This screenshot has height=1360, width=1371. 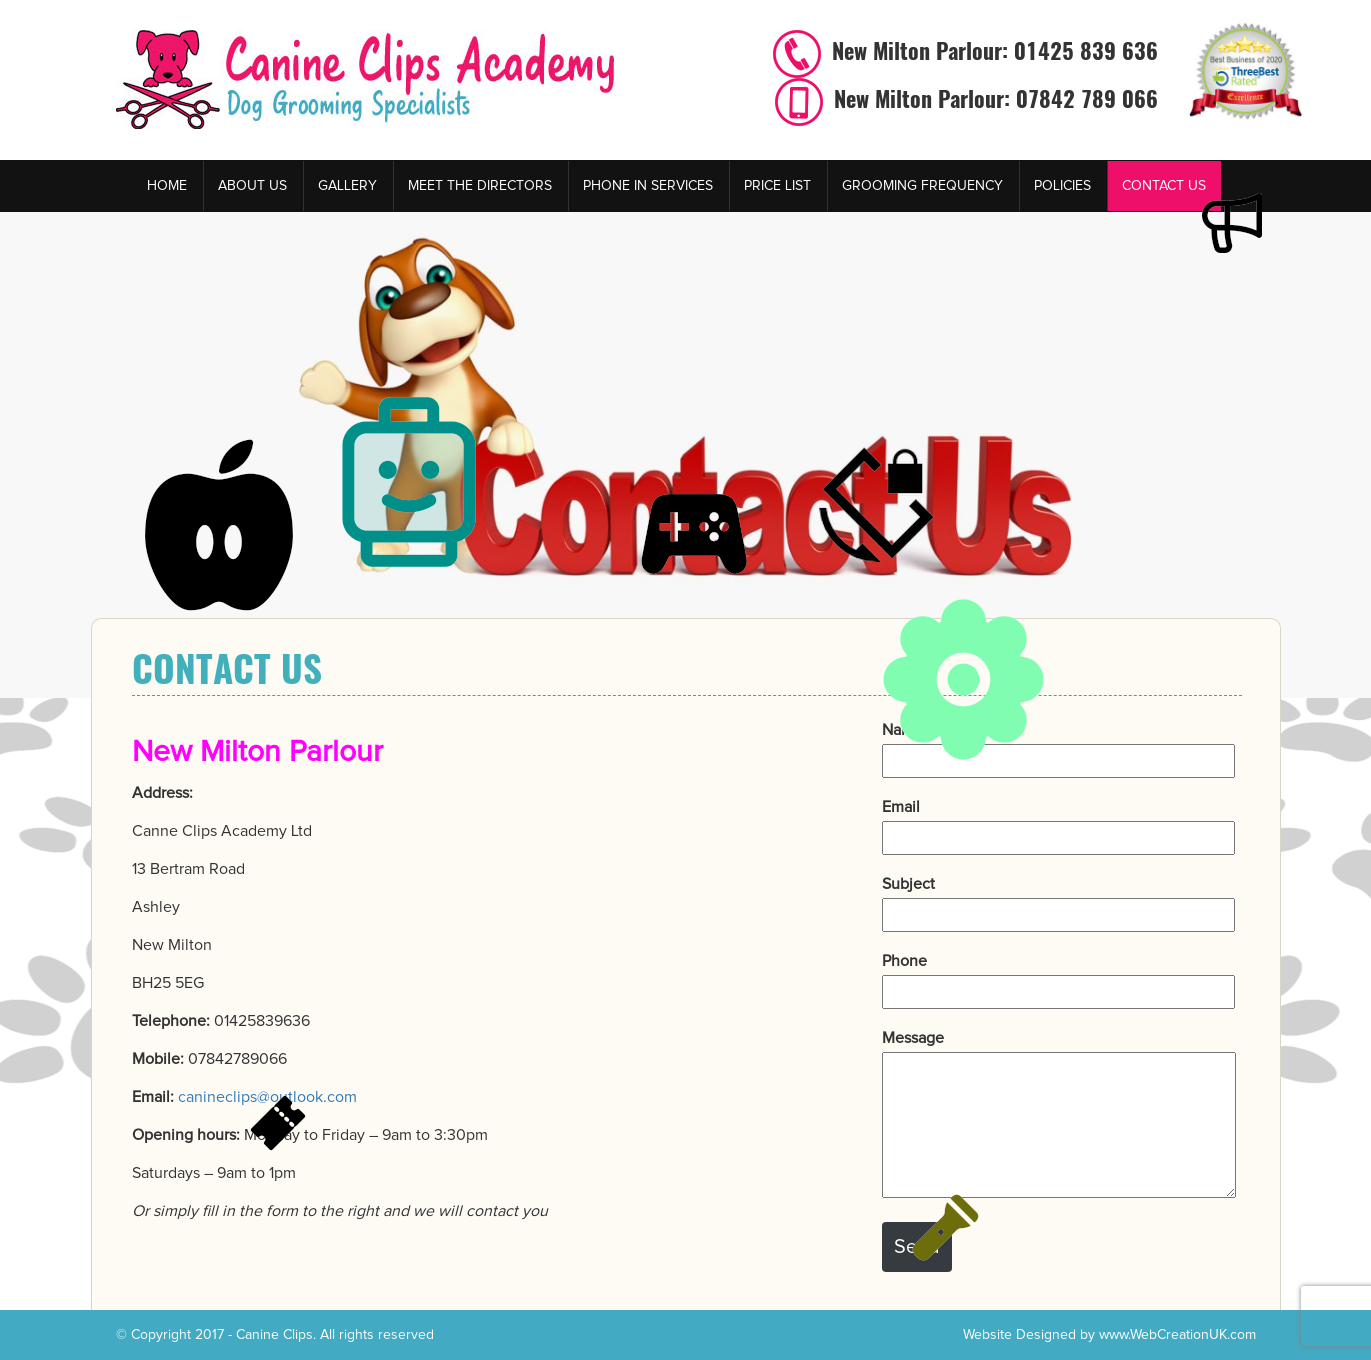 I want to click on lock screen rotation to current orientation, so click(x=878, y=503).